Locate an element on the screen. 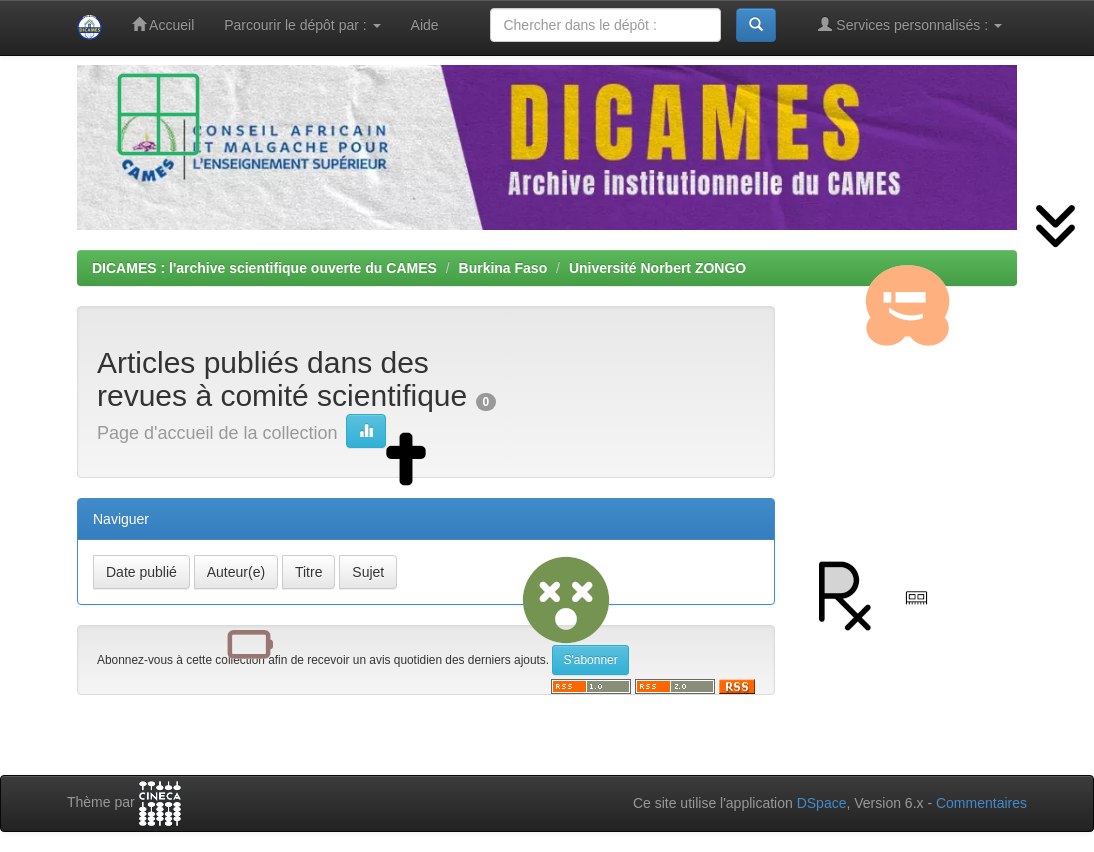 Image resolution: width=1094 pixels, height=852 pixels. indicates a religious or faith-based feature is located at coordinates (406, 459).